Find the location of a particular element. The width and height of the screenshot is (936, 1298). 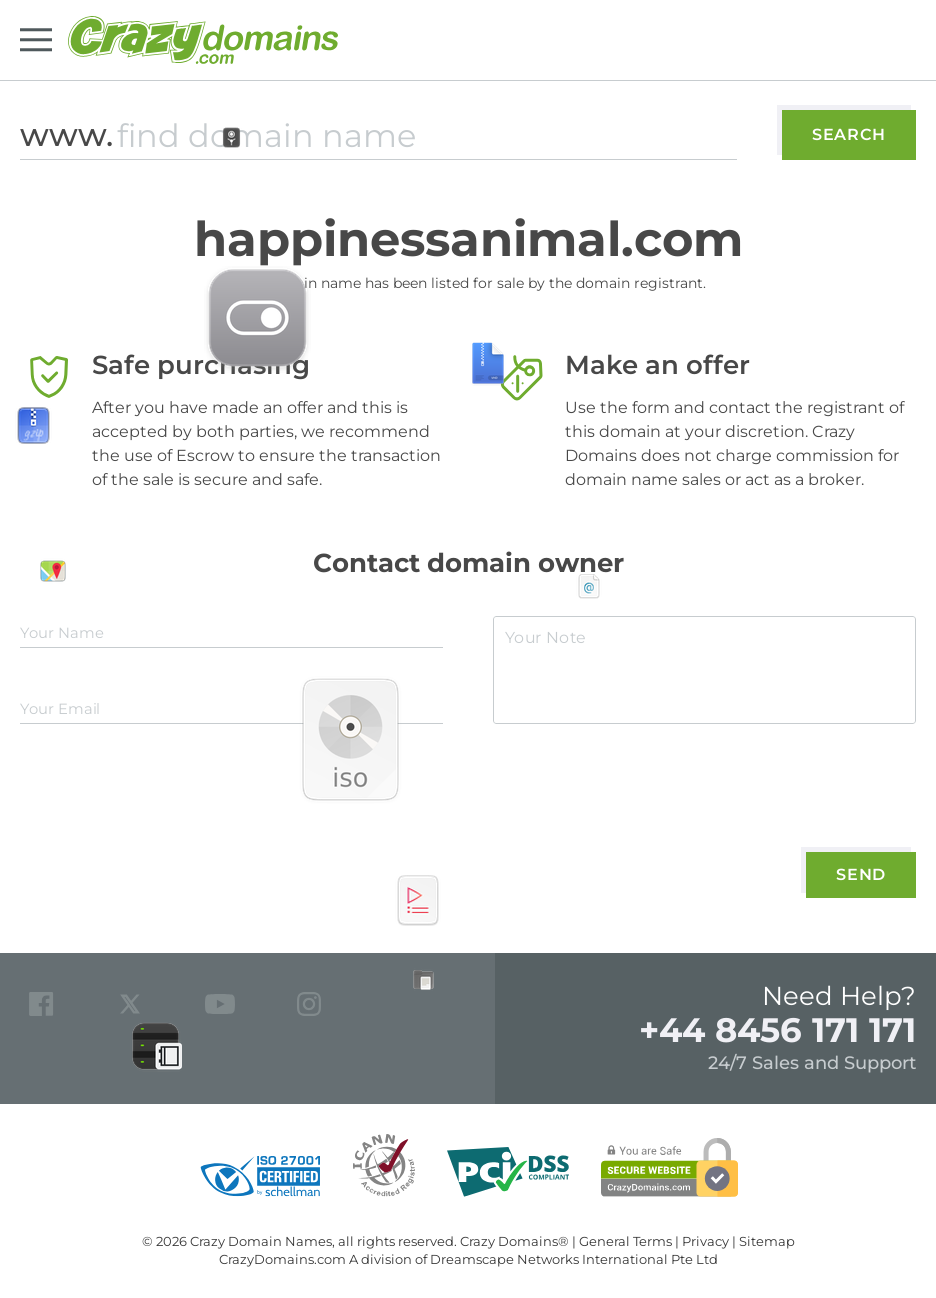

open déjà dup backup application is located at coordinates (231, 137).